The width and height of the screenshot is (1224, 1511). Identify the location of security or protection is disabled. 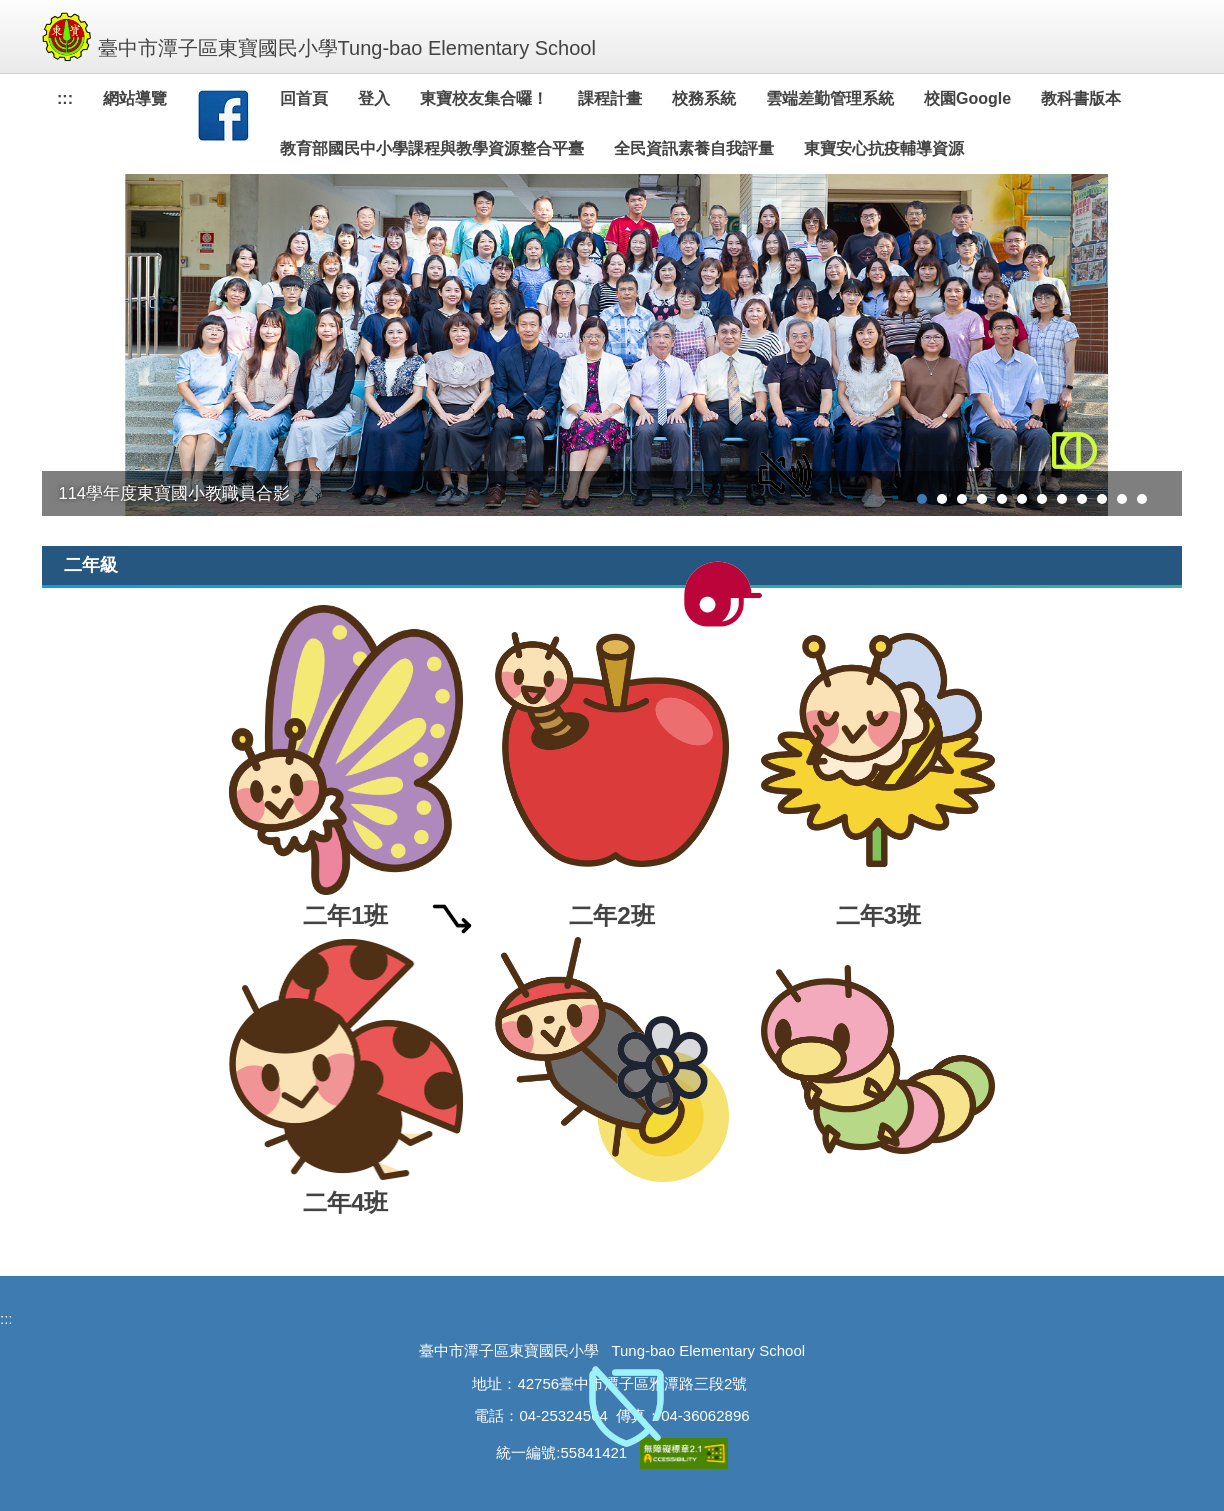
(626, 1403).